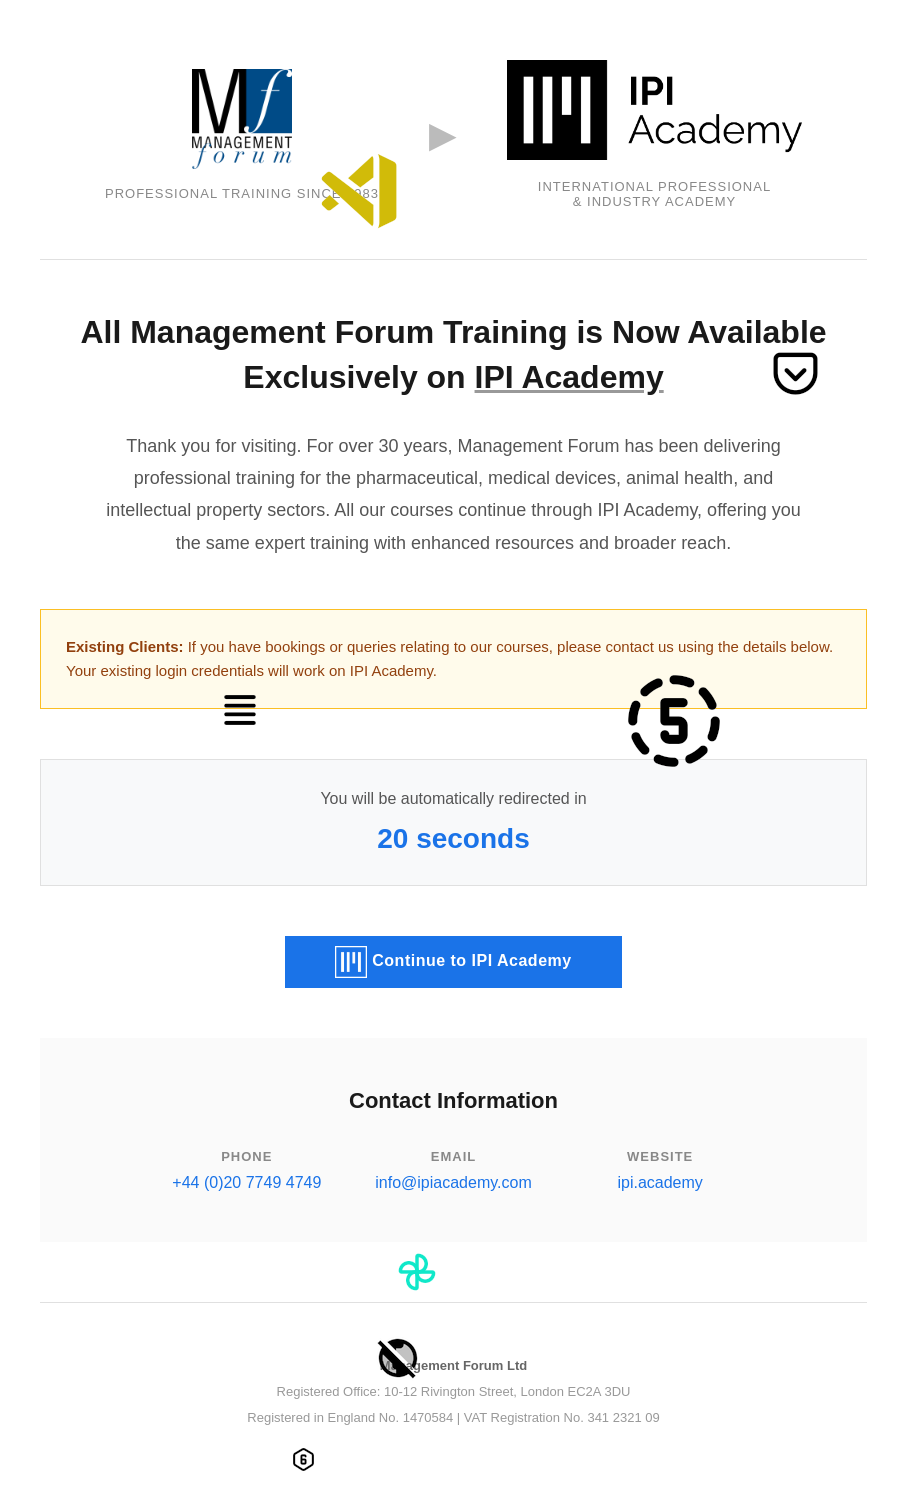 Image resolution: width=907 pixels, height=1491 pixels. What do you see at coordinates (362, 194) in the screenshot?
I see `open visual studio code insiders` at bounding box center [362, 194].